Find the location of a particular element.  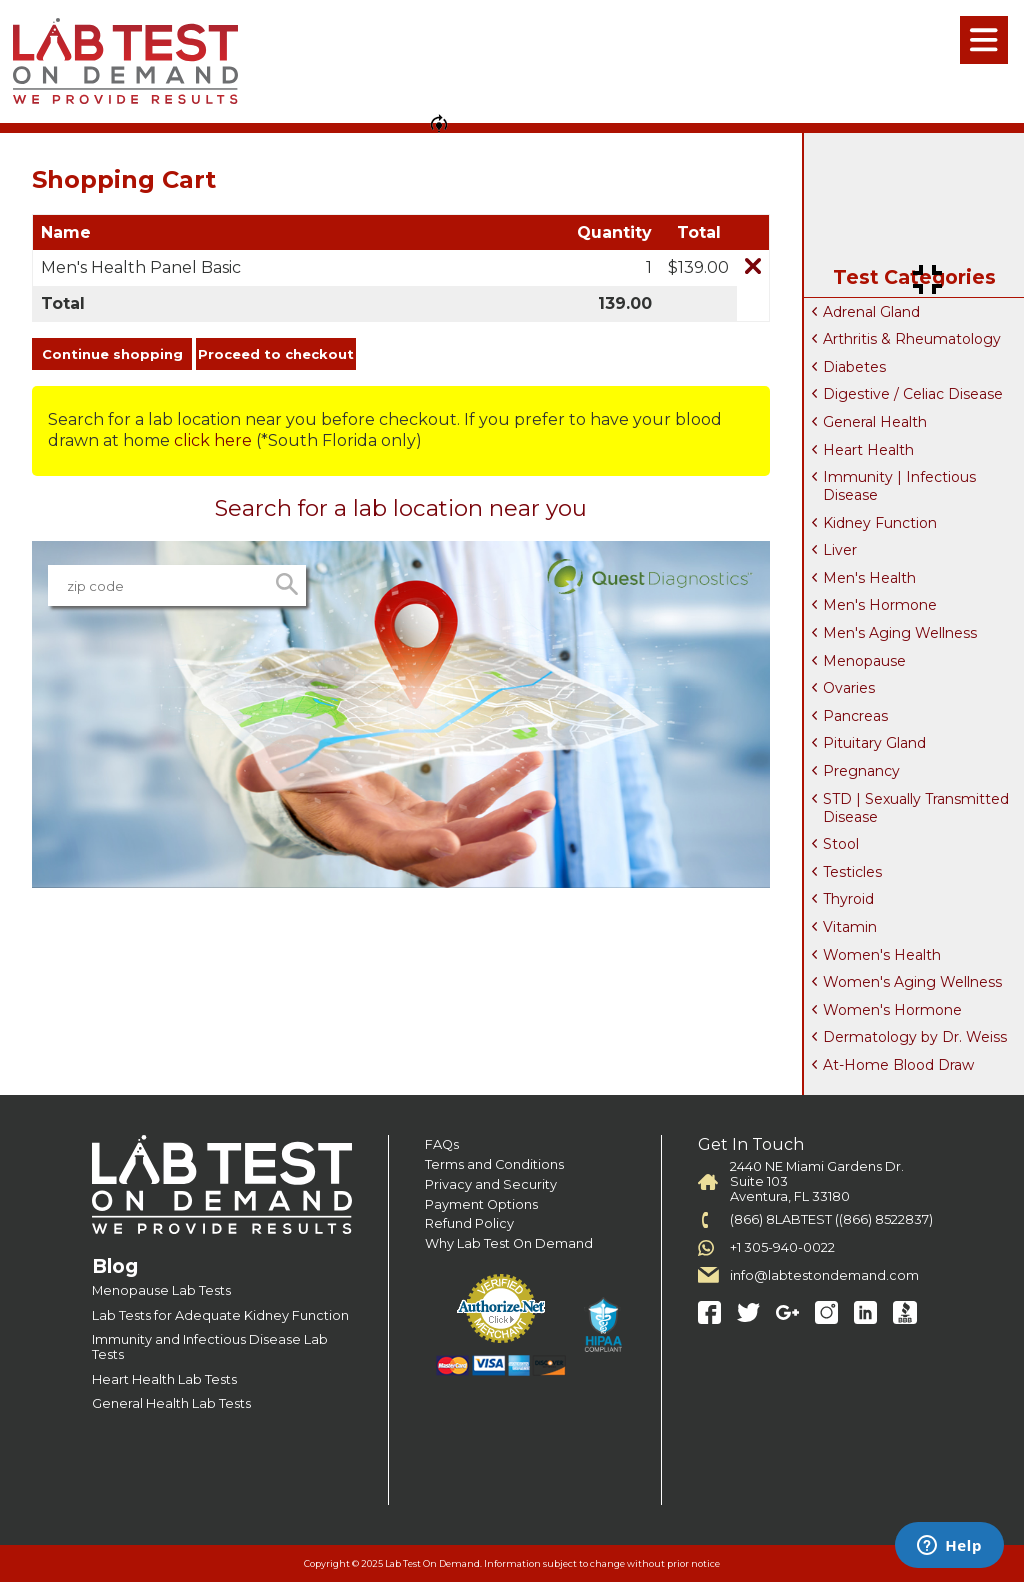

exit fullscreen mode is located at coordinates (927, 279).